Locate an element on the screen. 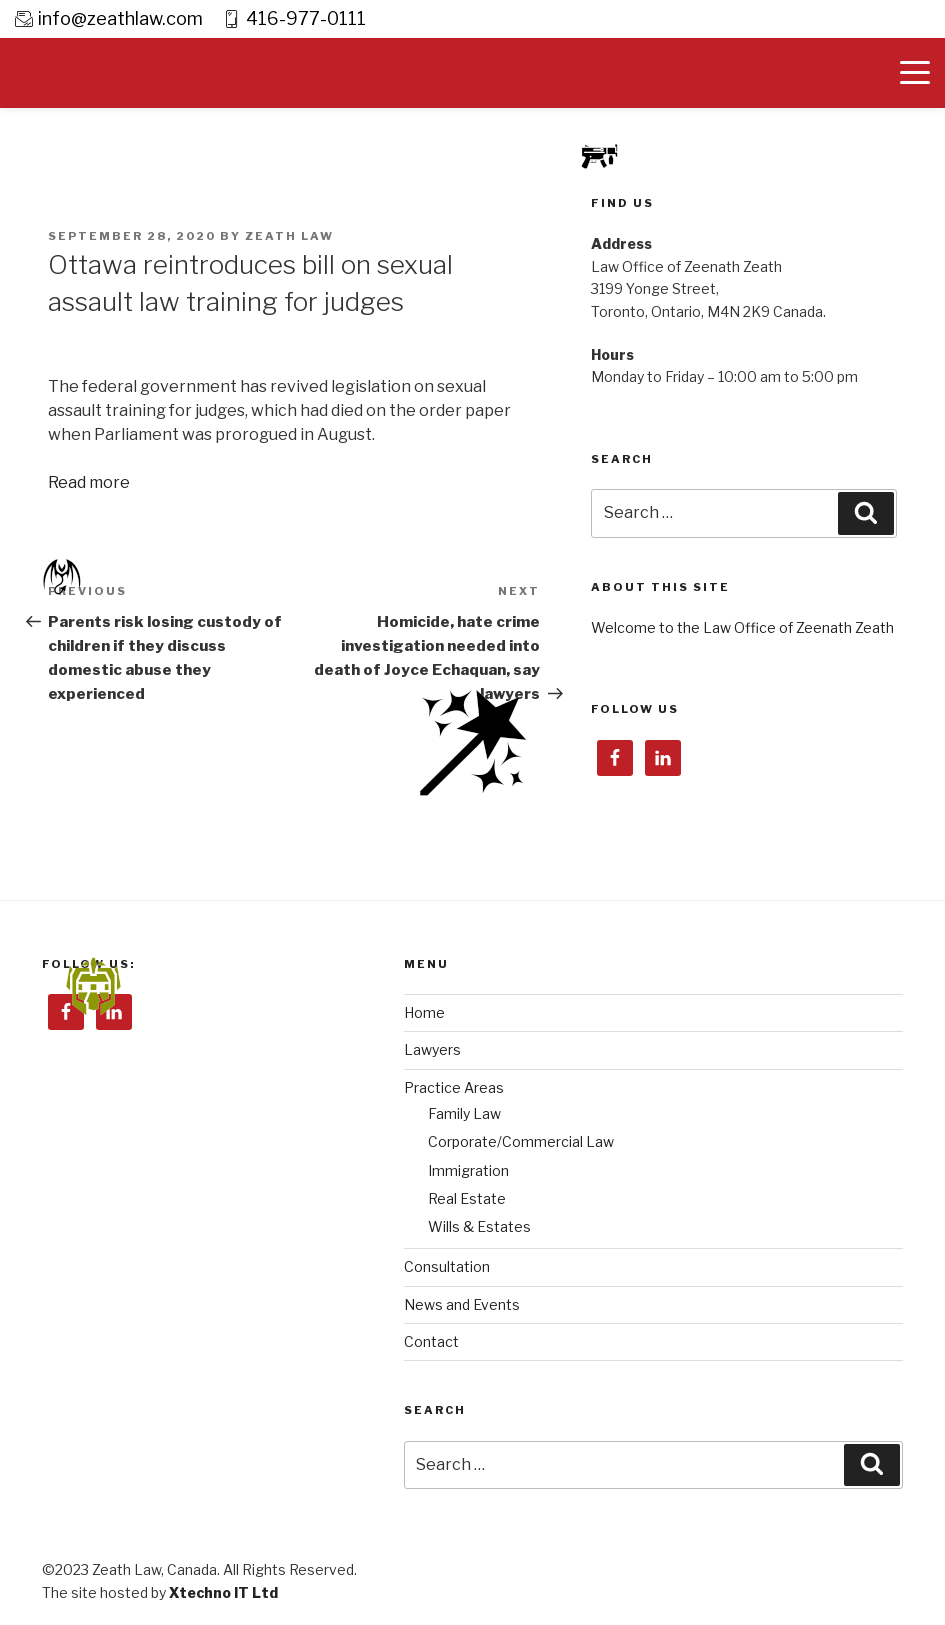 The height and width of the screenshot is (1625, 945). represents a villain or enemy character in a game is located at coordinates (62, 576).